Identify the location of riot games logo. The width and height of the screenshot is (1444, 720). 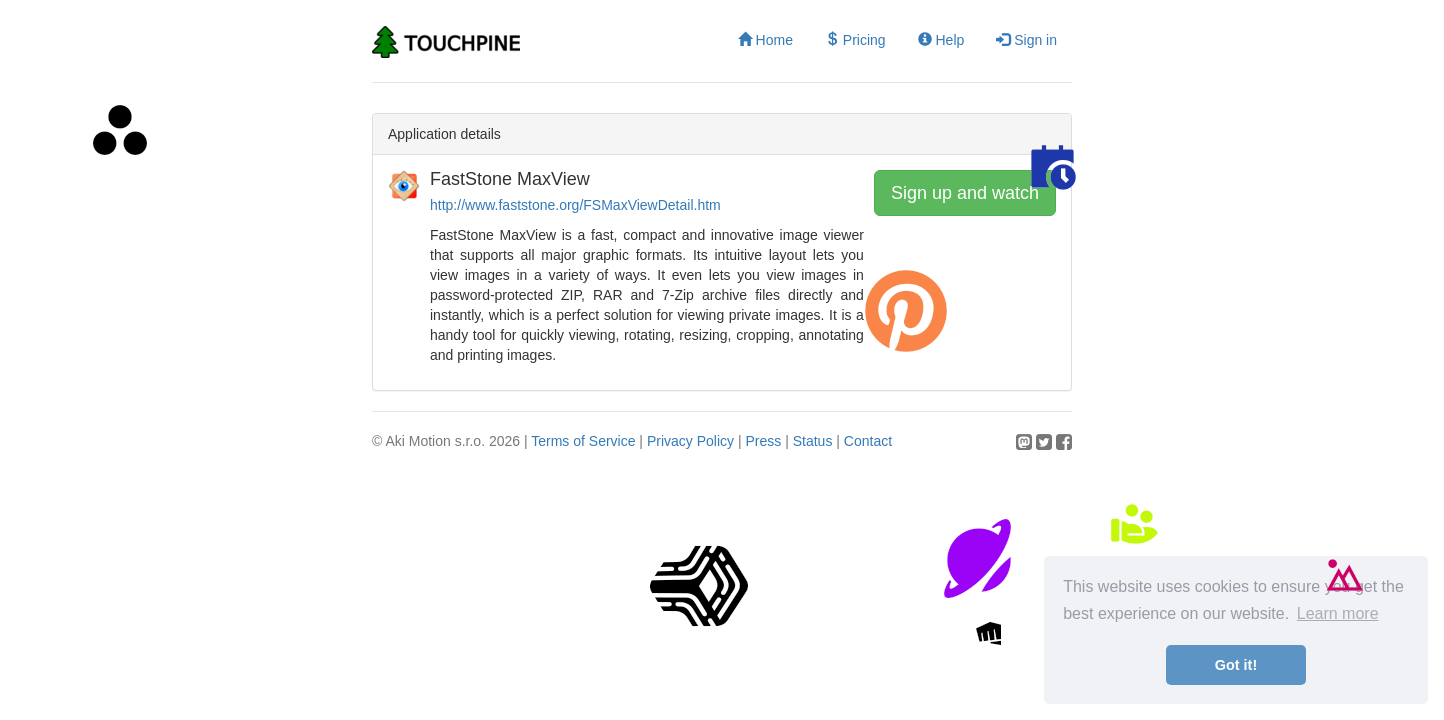
(988, 633).